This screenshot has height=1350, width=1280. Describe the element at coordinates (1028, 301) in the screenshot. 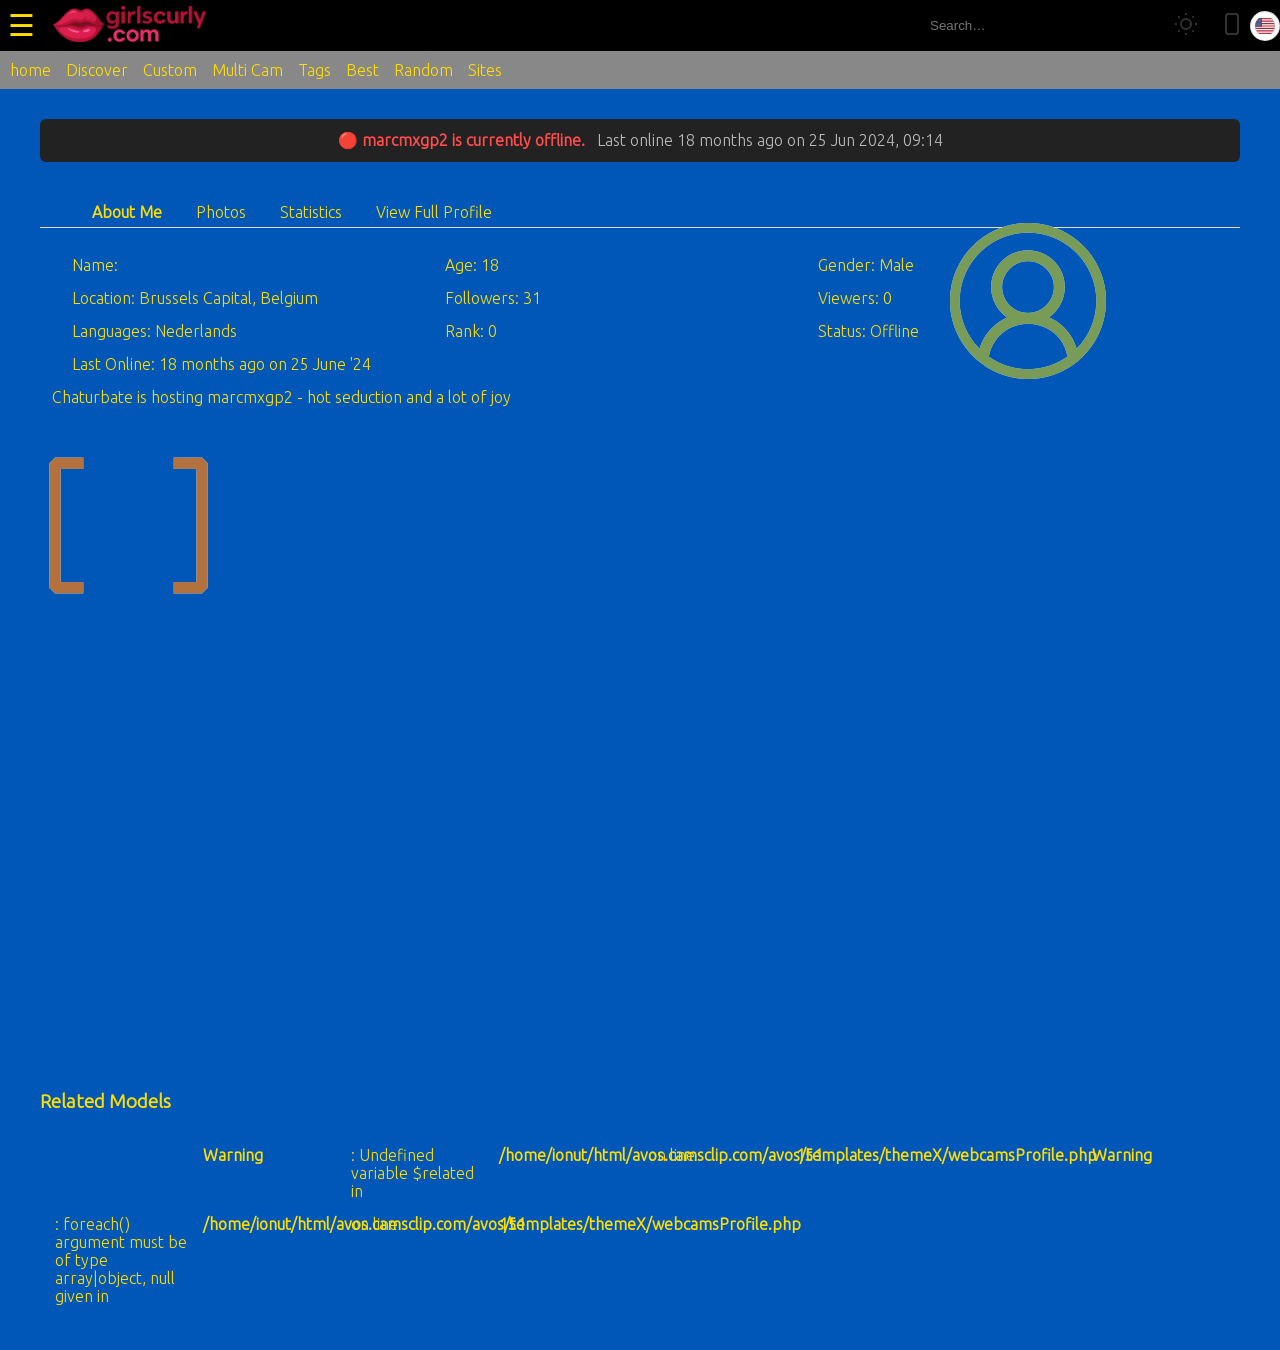

I see `access your account settings` at that location.